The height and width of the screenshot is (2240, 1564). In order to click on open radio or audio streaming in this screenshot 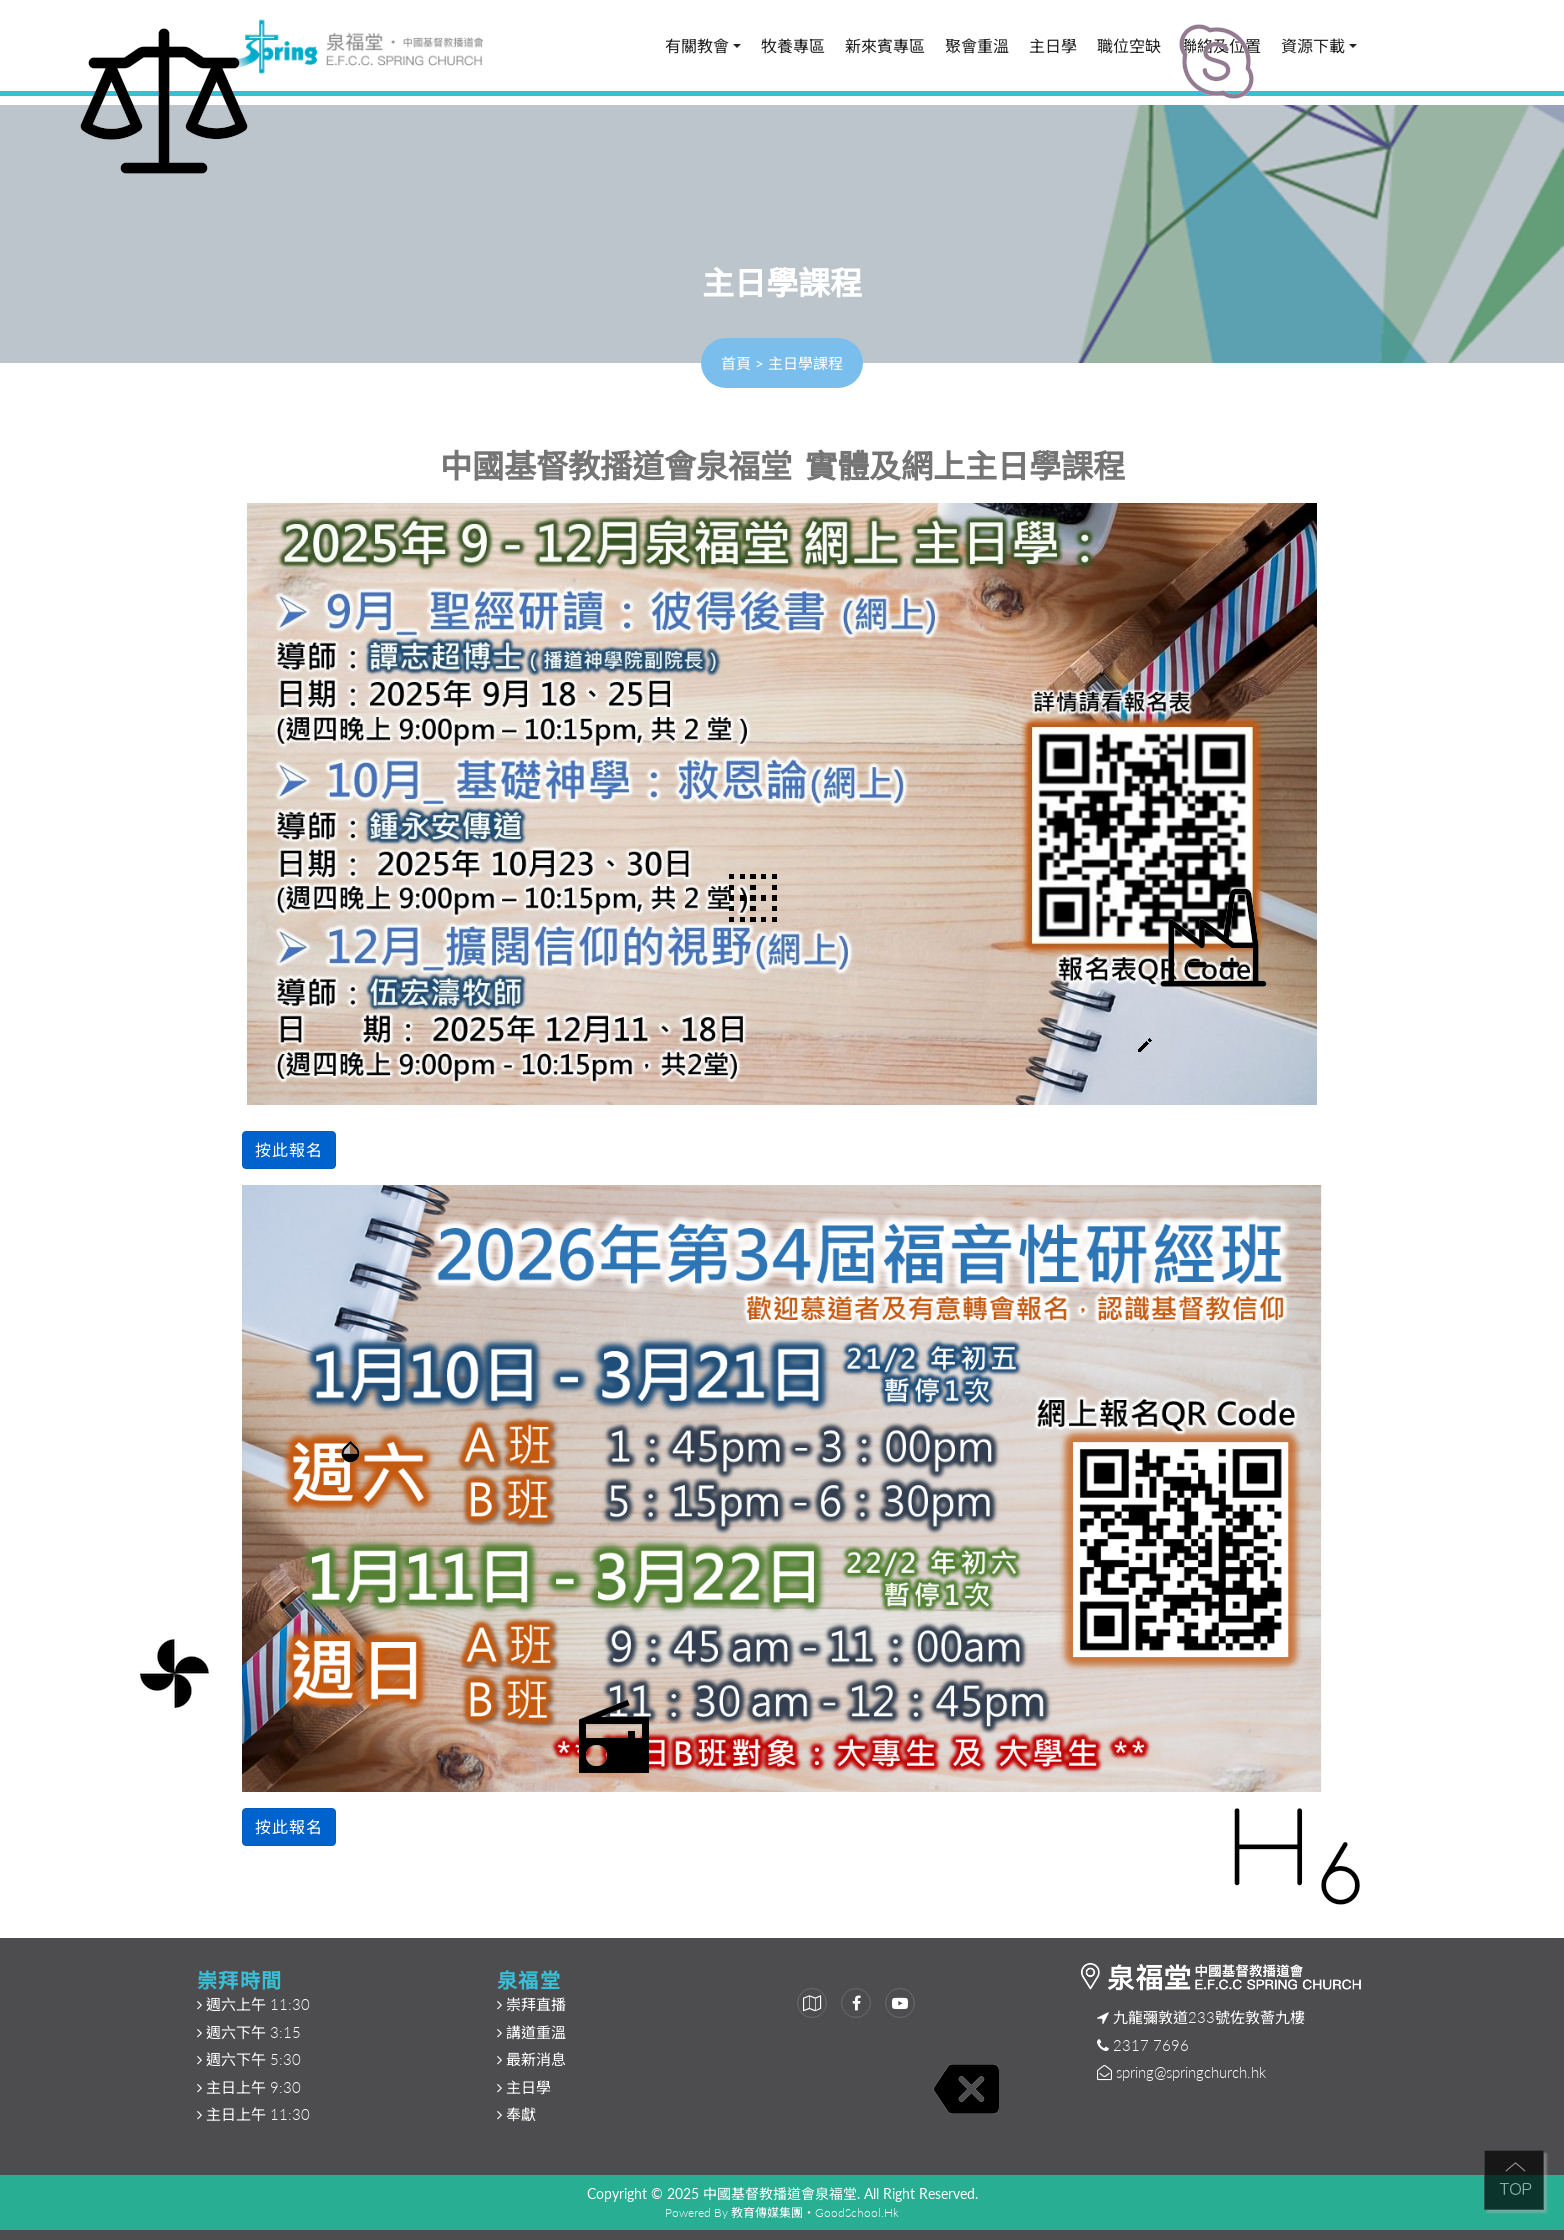, I will do `click(614, 1738)`.